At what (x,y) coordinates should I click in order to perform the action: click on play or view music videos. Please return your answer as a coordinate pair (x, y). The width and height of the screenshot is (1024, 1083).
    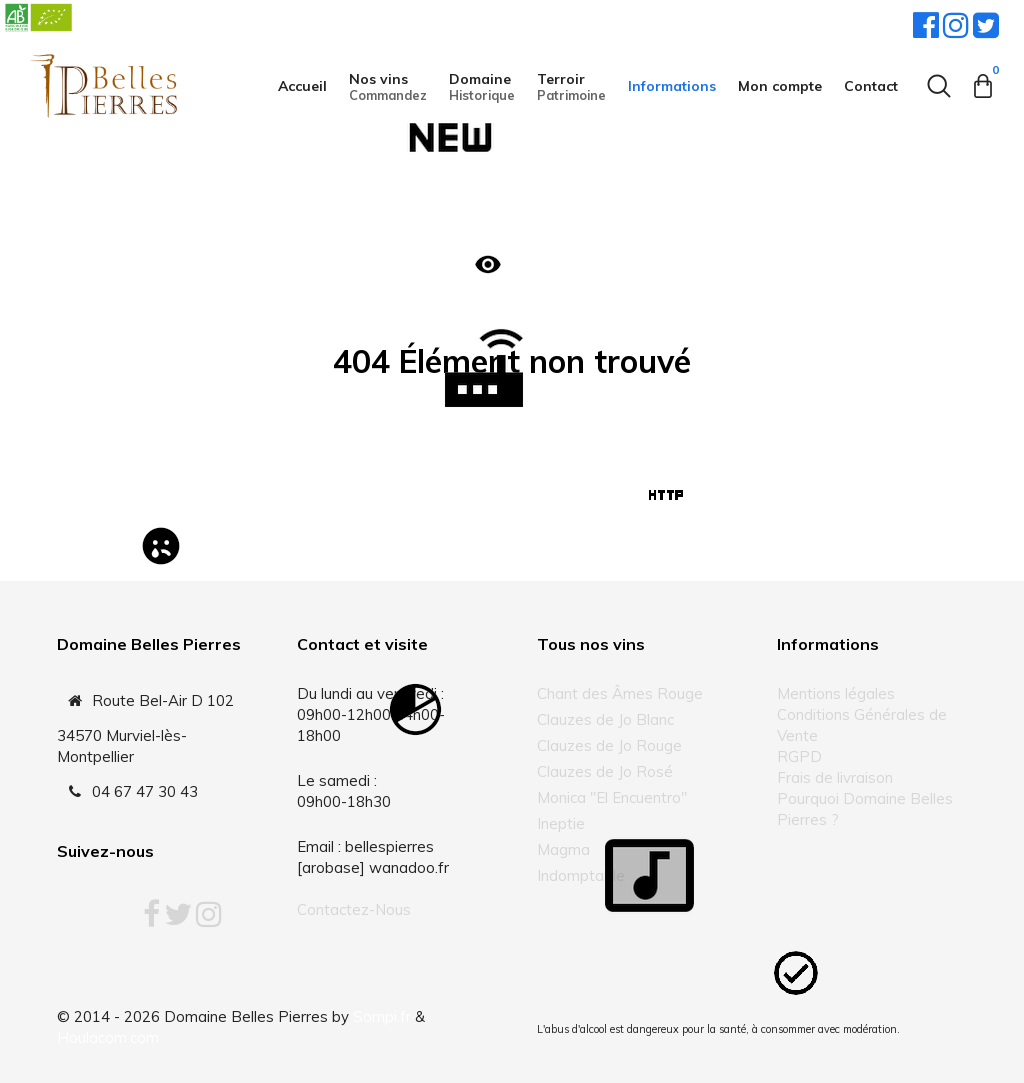
    Looking at the image, I should click on (649, 875).